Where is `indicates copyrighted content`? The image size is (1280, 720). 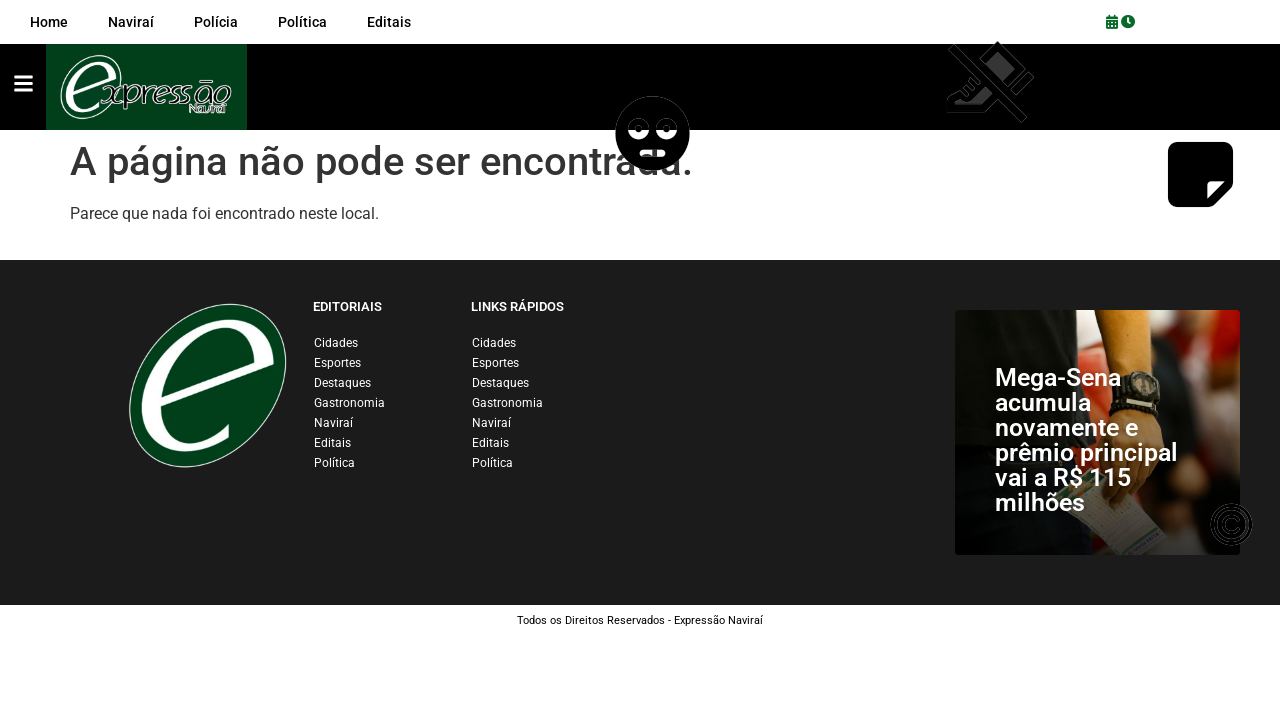
indicates copyrighted content is located at coordinates (1231, 524).